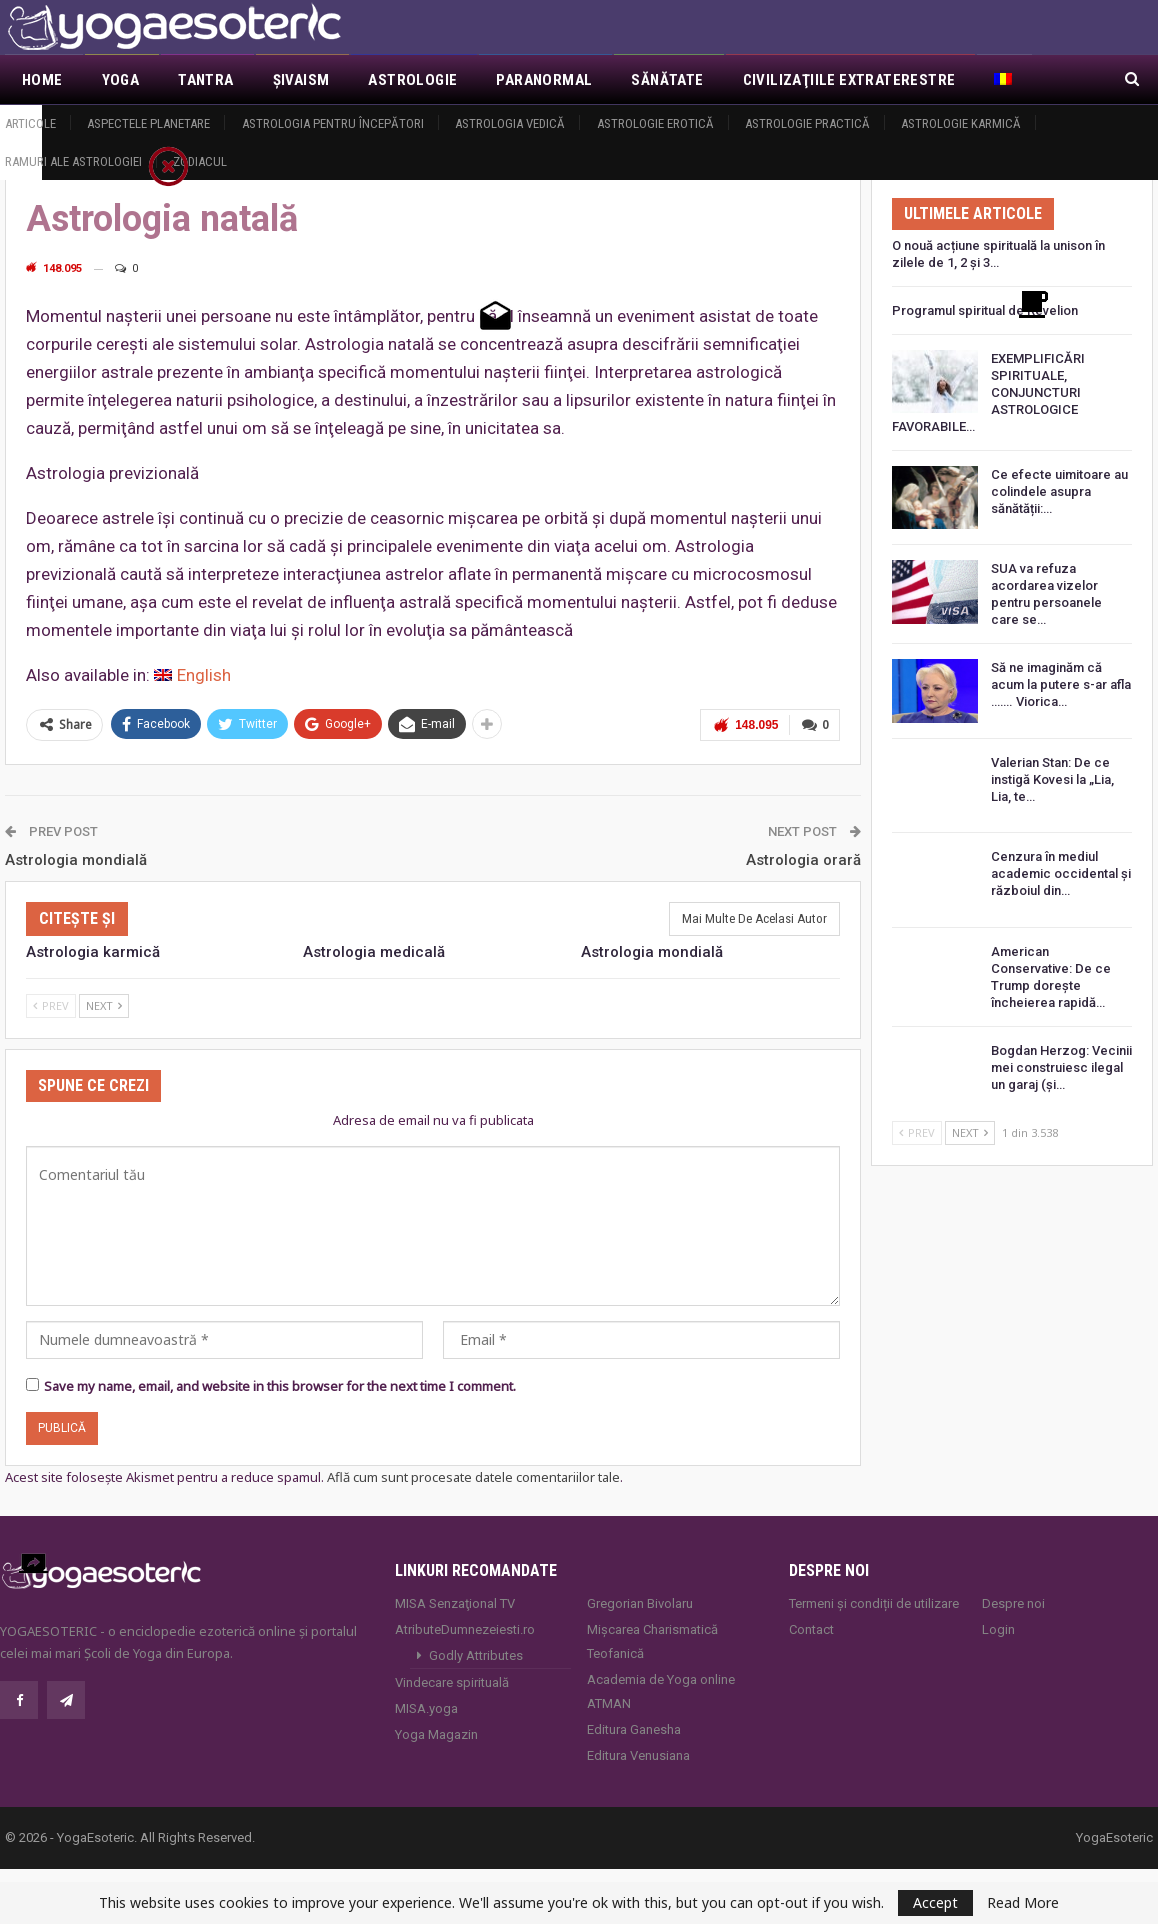 Image resolution: width=1158 pixels, height=1924 pixels. I want to click on find nearby coffee shops or cafes, so click(1033, 304).